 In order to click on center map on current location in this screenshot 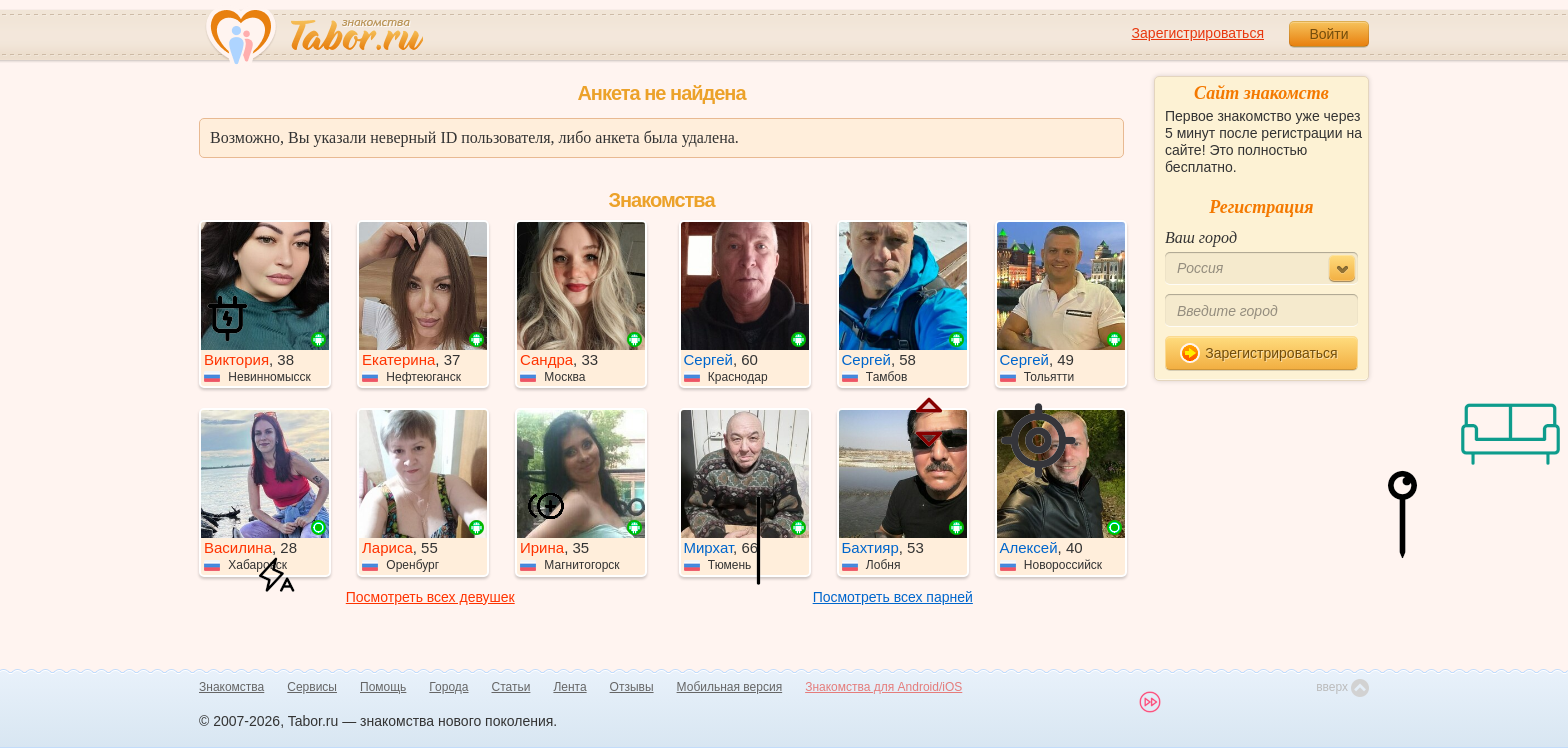, I will do `click(1038, 440)`.